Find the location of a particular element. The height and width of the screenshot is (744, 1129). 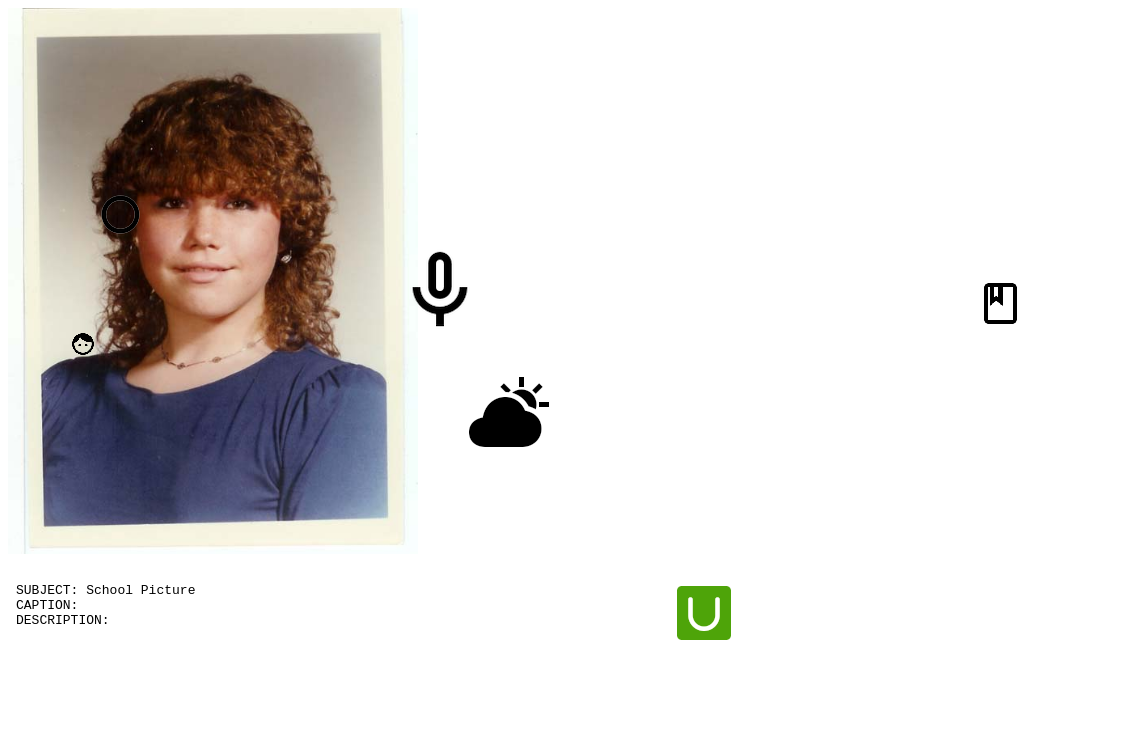

perform a union operation on selected shapes is located at coordinates (704, 613).